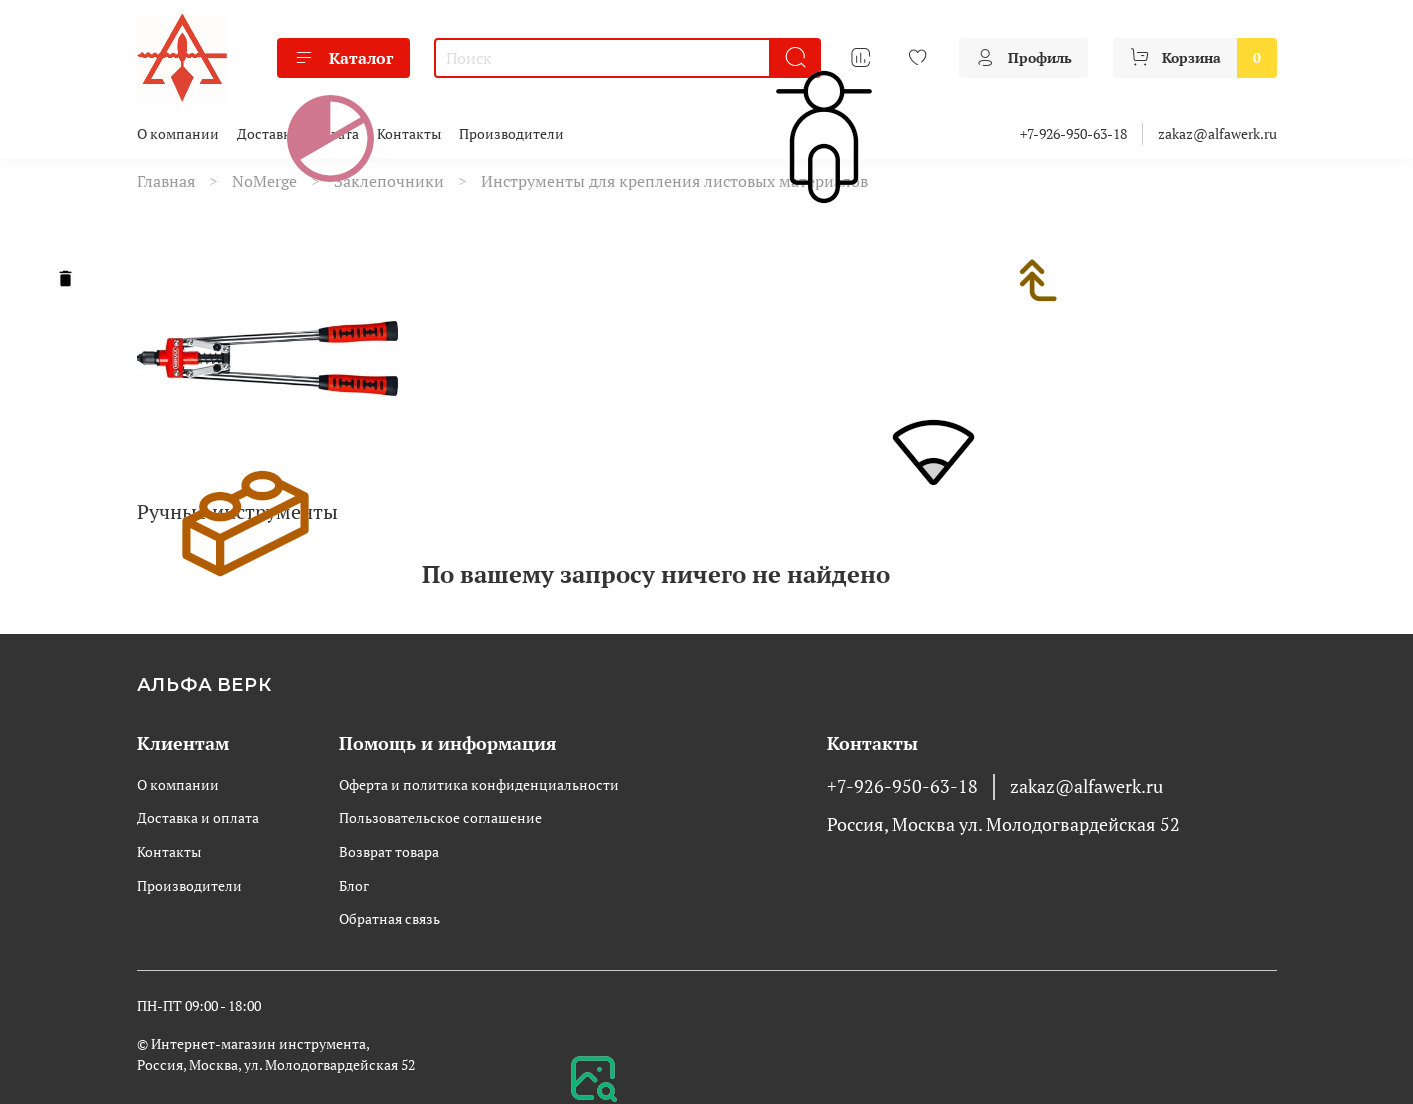 Image resolution: width=1413 pixels, height=1104 pixels. What do you see at coordinates (65, 278) in the screenshot?
I see `delete selected item` at bounding box center [65, 278].